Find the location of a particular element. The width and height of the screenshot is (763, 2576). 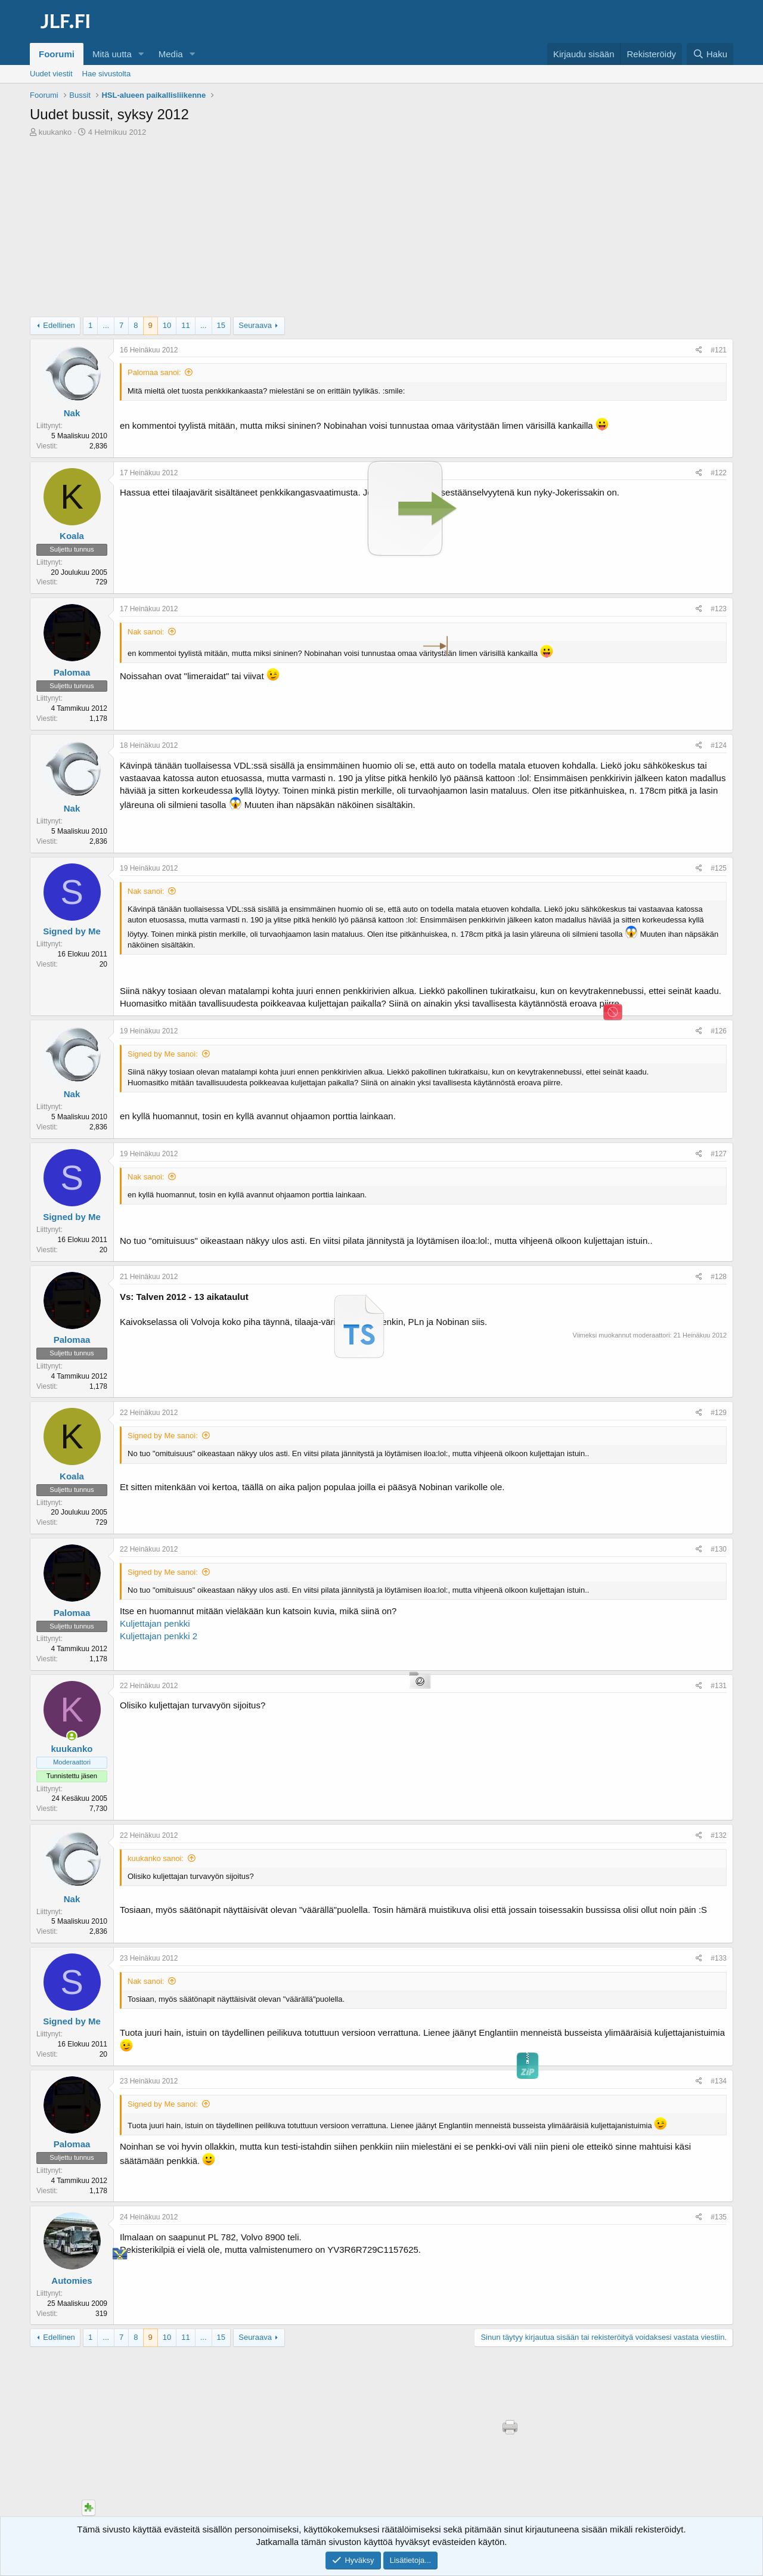

open elementary OS system folder is located at coordinates (420, 1680).